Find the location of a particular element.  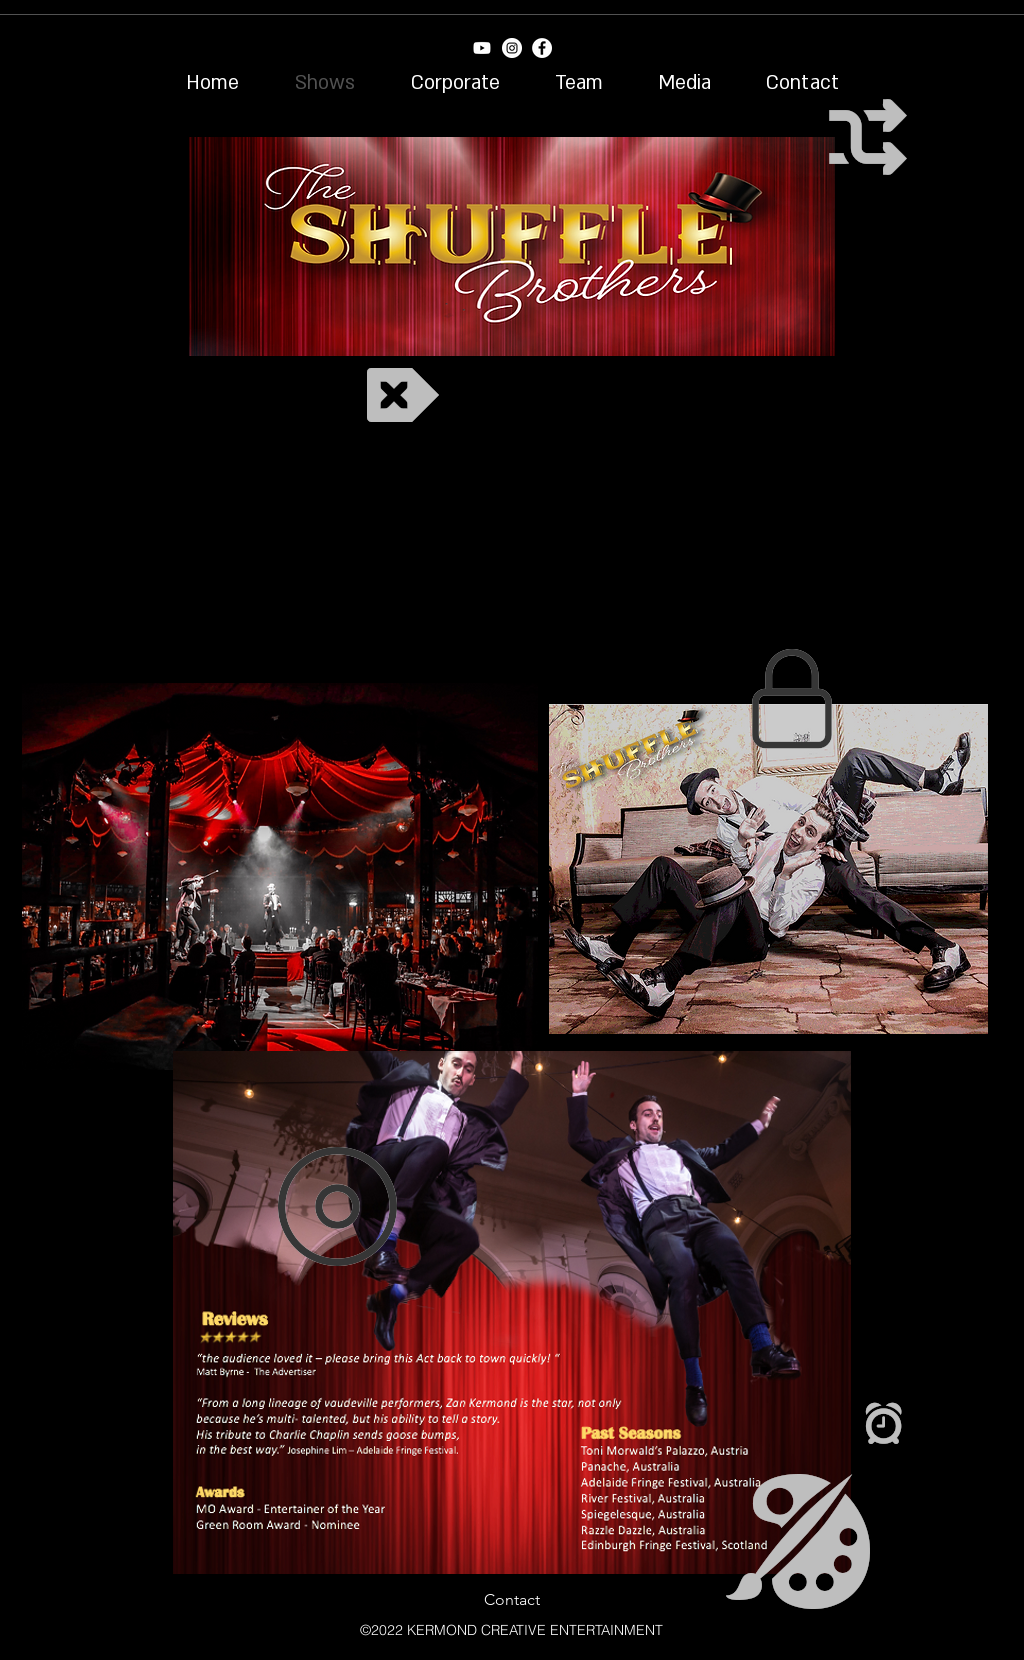

shuffle playlist or queue is located at coordinates (867, 137).